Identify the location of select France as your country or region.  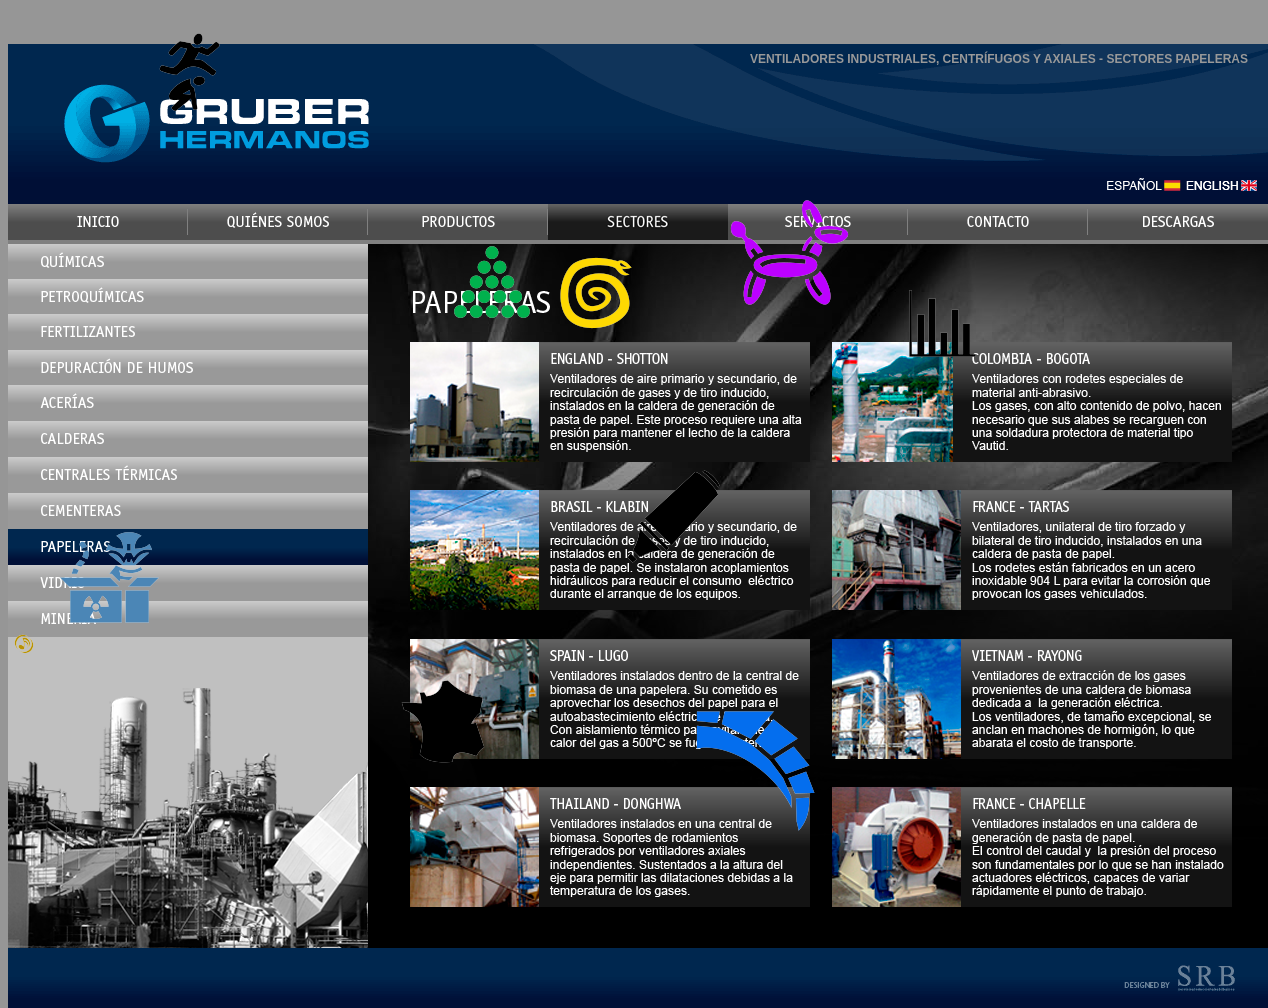
(443, 722).